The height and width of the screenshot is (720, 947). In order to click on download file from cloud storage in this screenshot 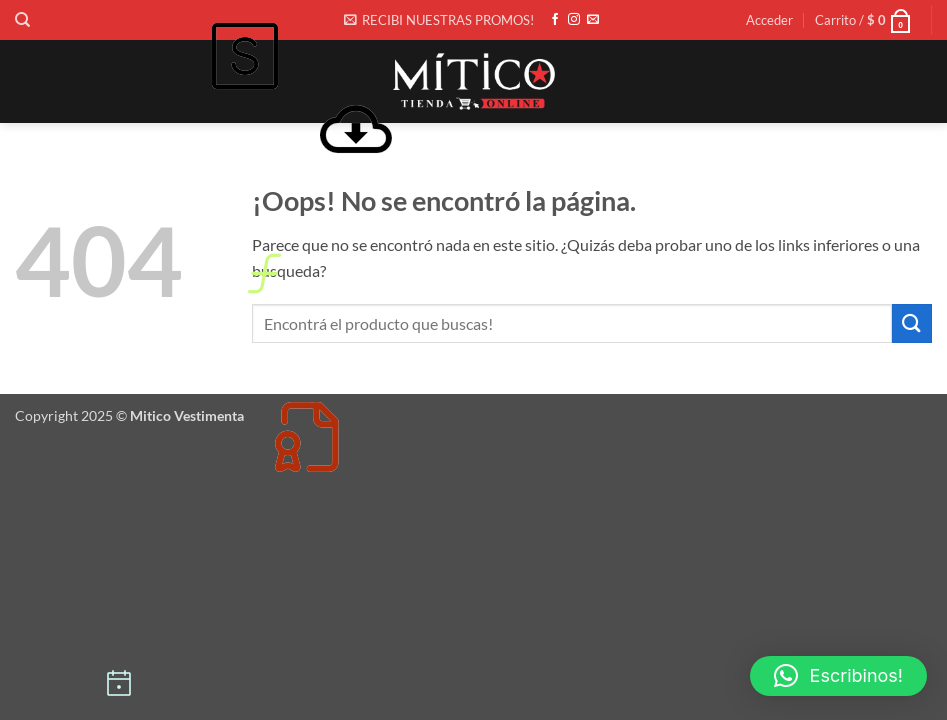, I will do `click(356, 129)`.